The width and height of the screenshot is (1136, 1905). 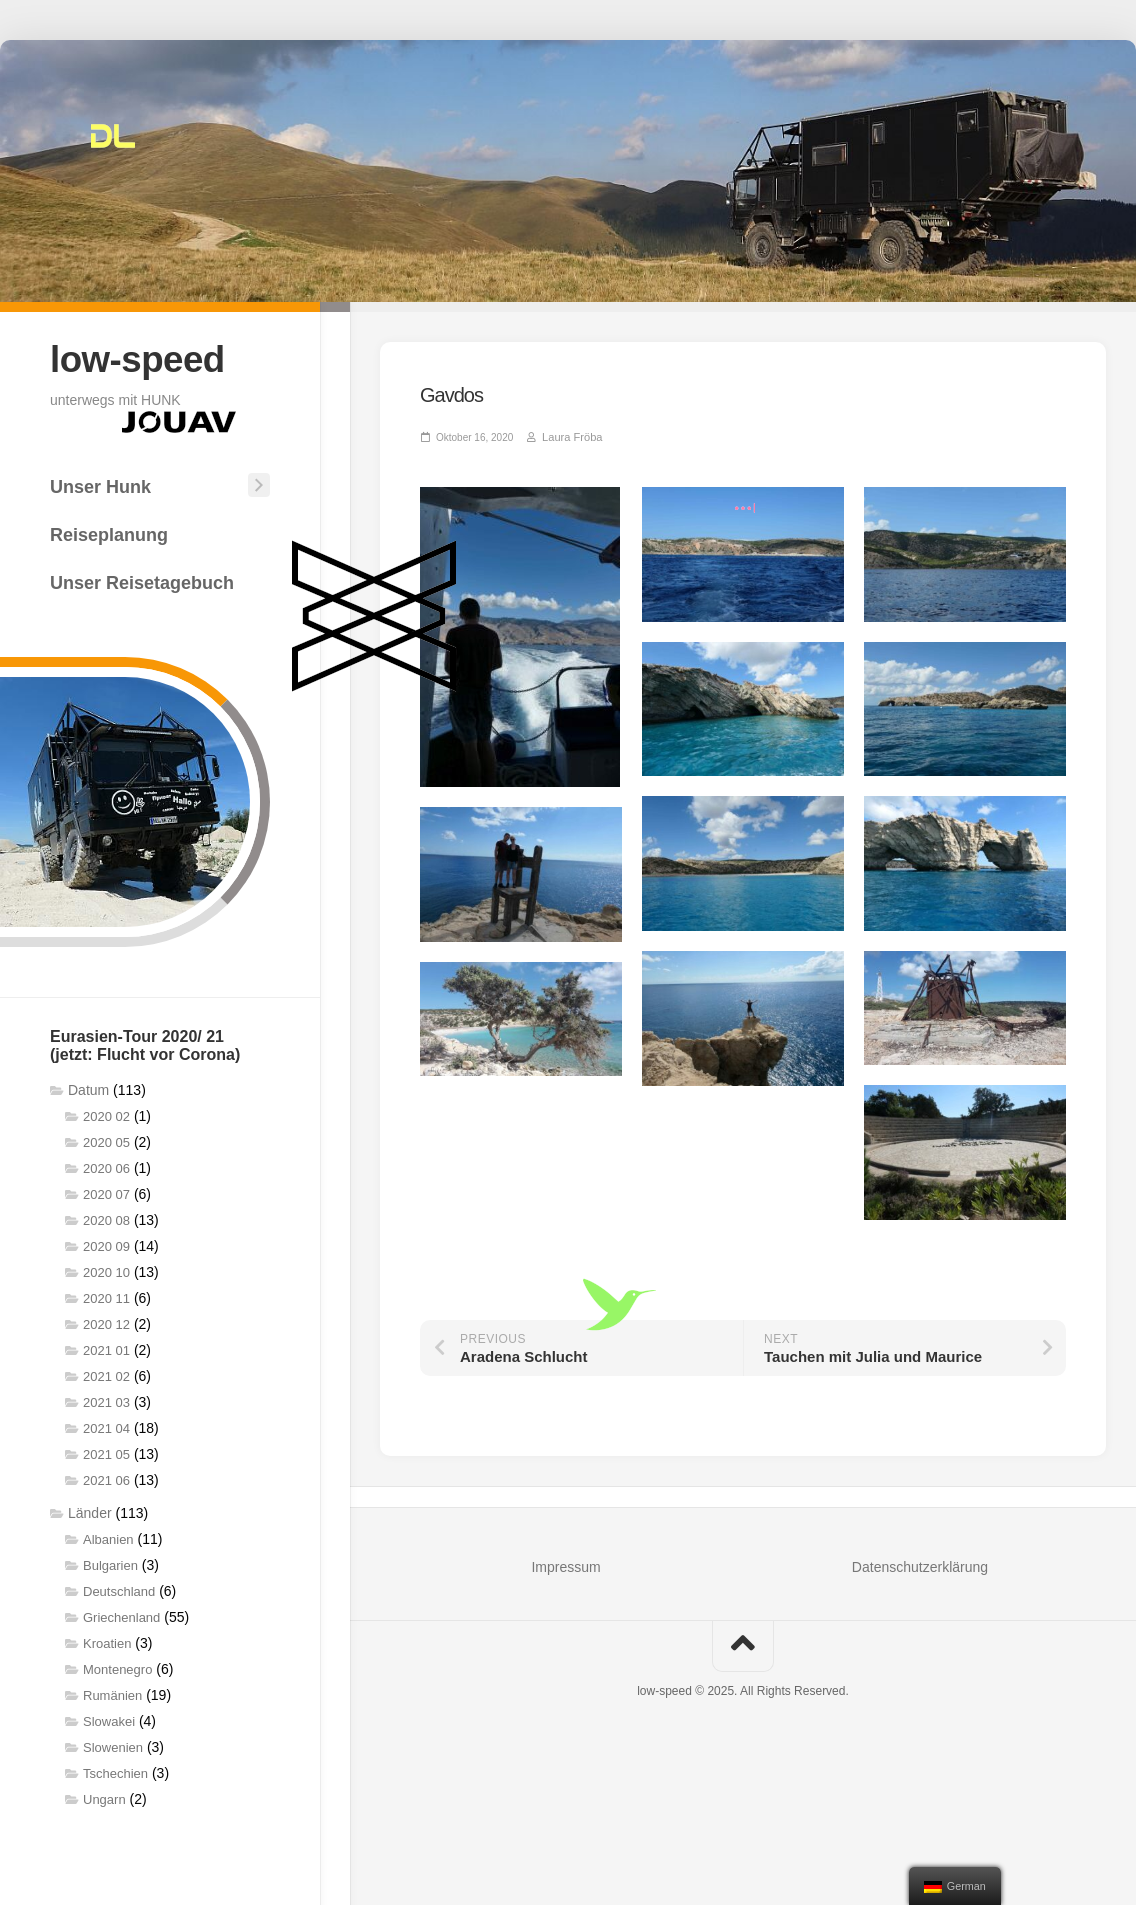 What do you see at coordinates (745, 508) in the screenshot?
I see `open lastpass password manager` at bounding box center [745, 508].